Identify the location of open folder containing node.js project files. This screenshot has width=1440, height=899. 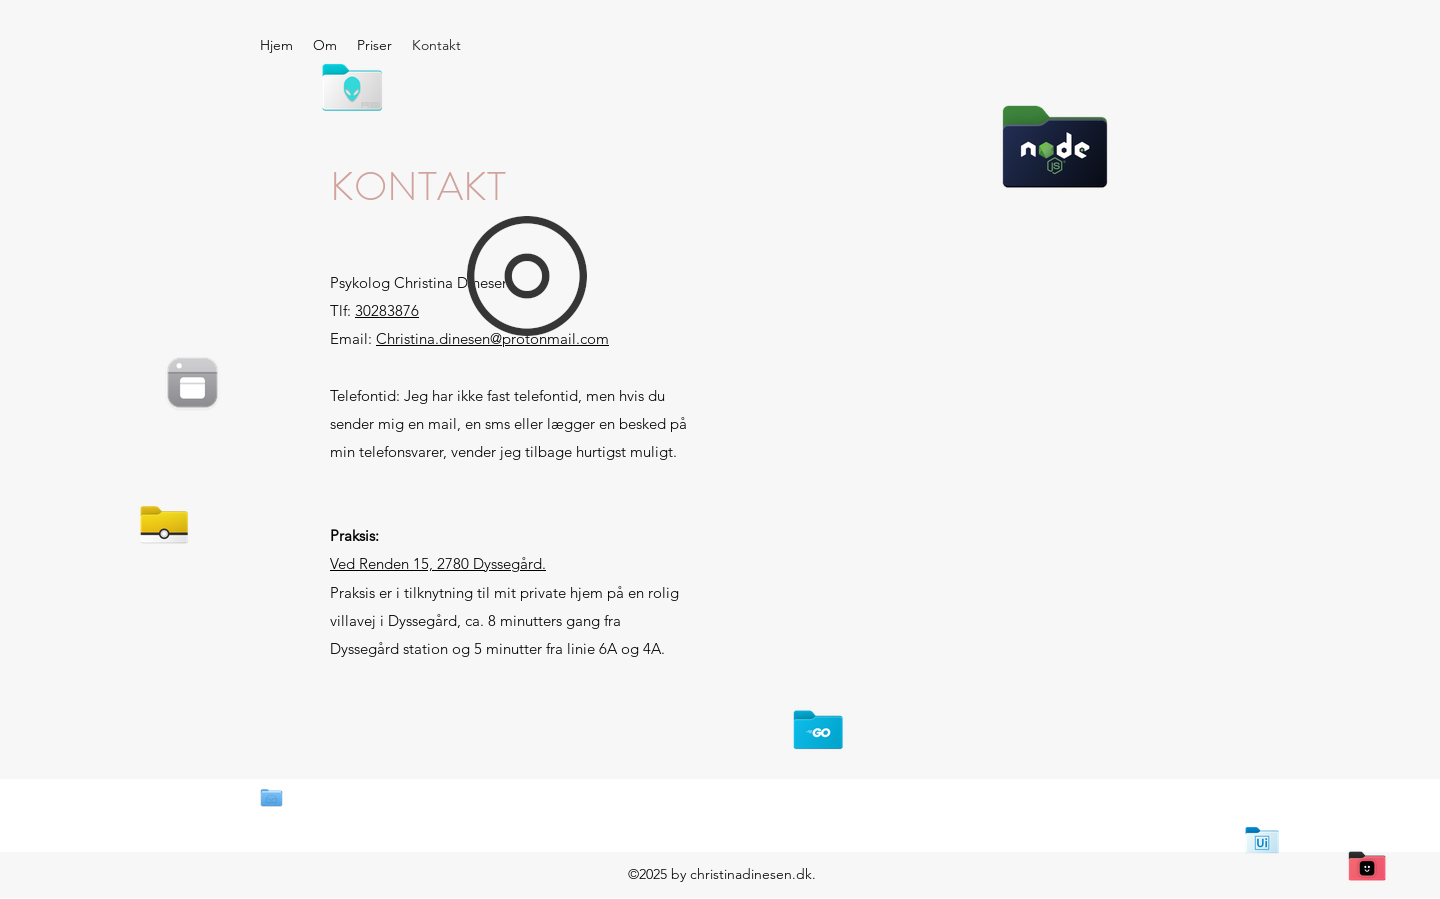
(1054, 149).